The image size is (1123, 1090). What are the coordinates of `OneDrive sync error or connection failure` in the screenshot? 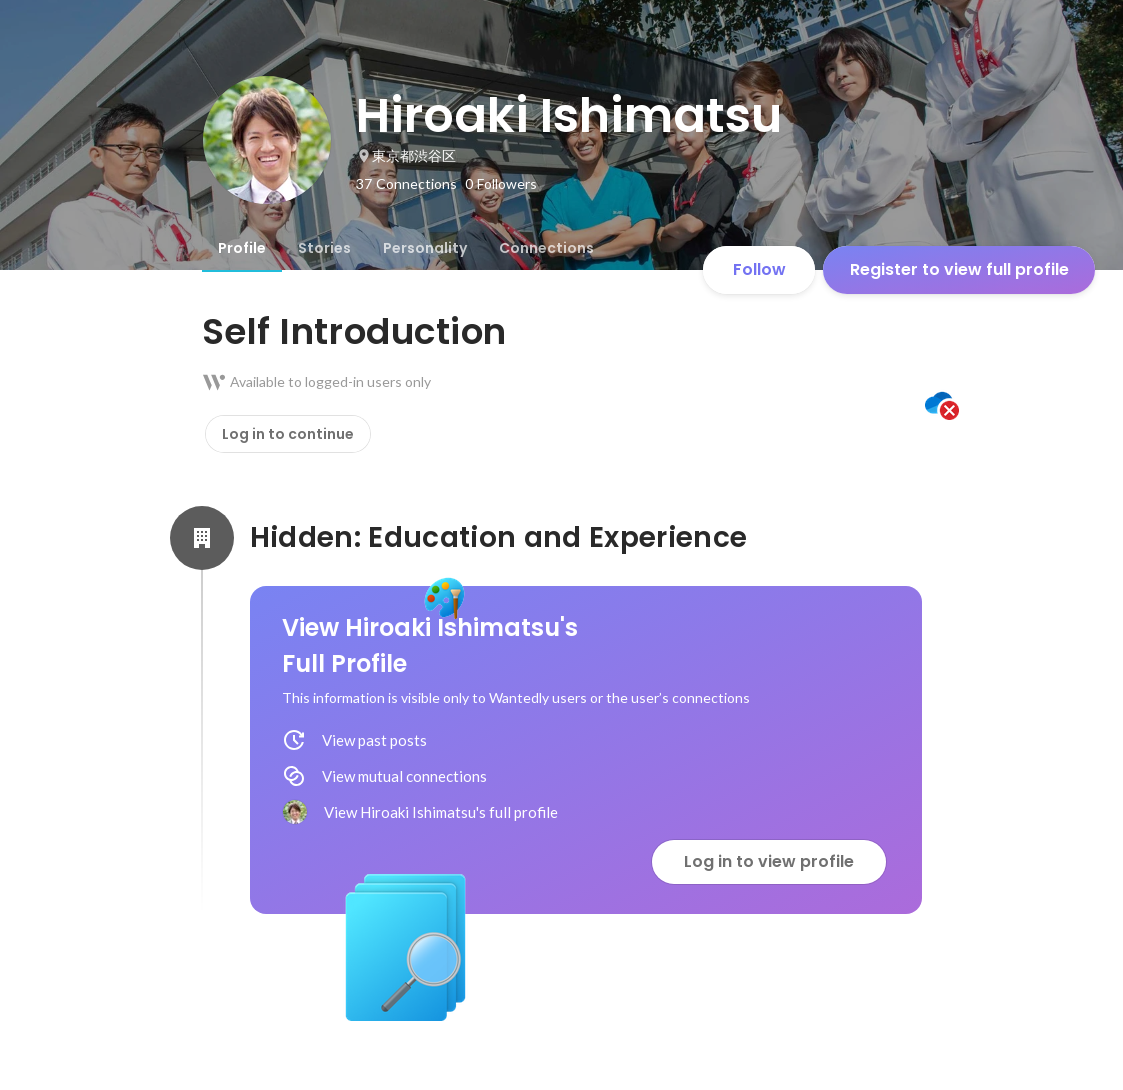 It's located at (942, 403).